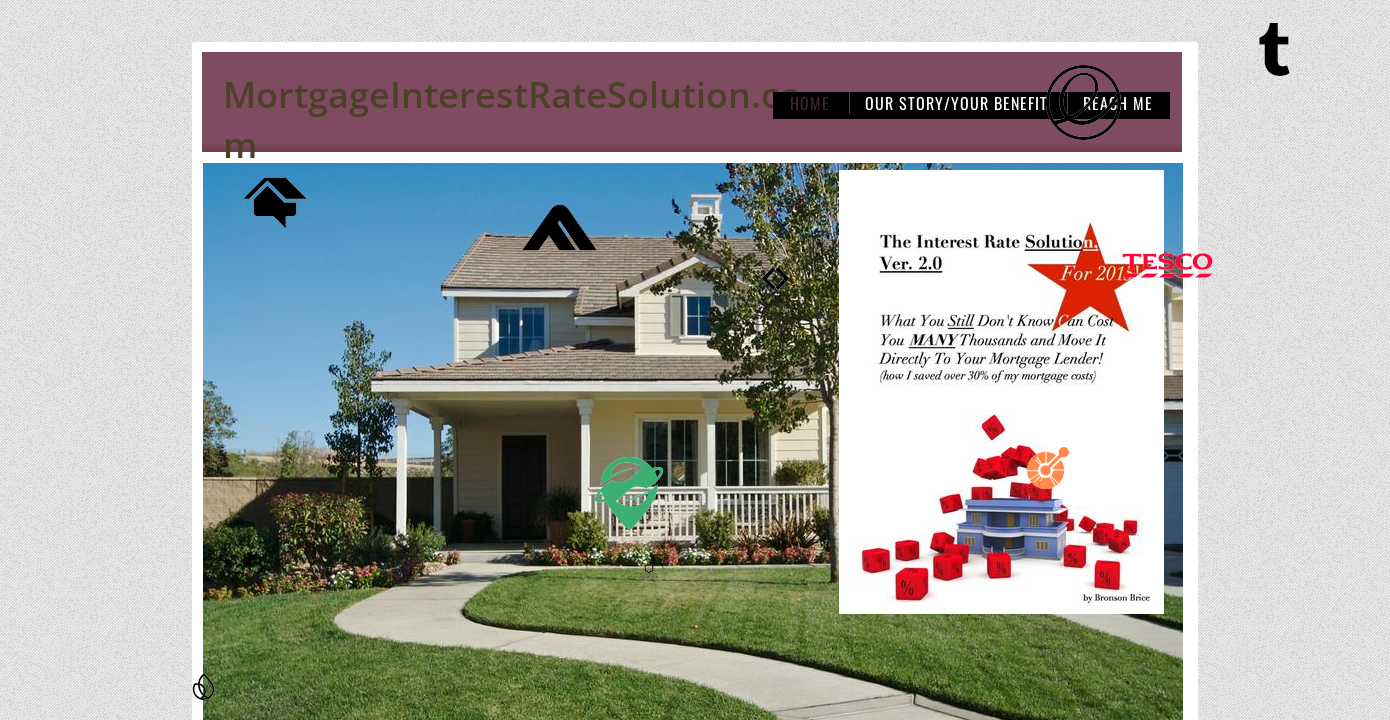 The width and height of the screenshot is (1390, 720). Describe the element at coordinates (1274, 49) in the screenshot. I see `open Tumblr app` at that location.